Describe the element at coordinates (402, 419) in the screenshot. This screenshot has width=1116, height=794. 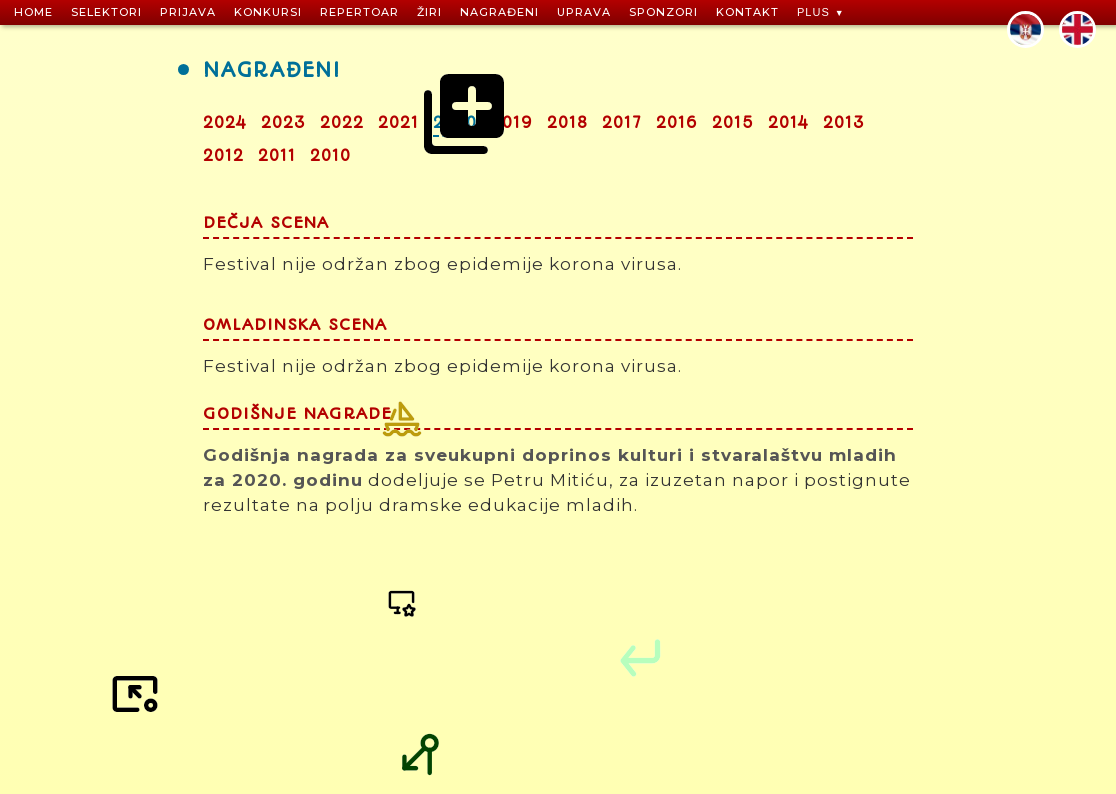
I see `access sailing or boating features` at that location.